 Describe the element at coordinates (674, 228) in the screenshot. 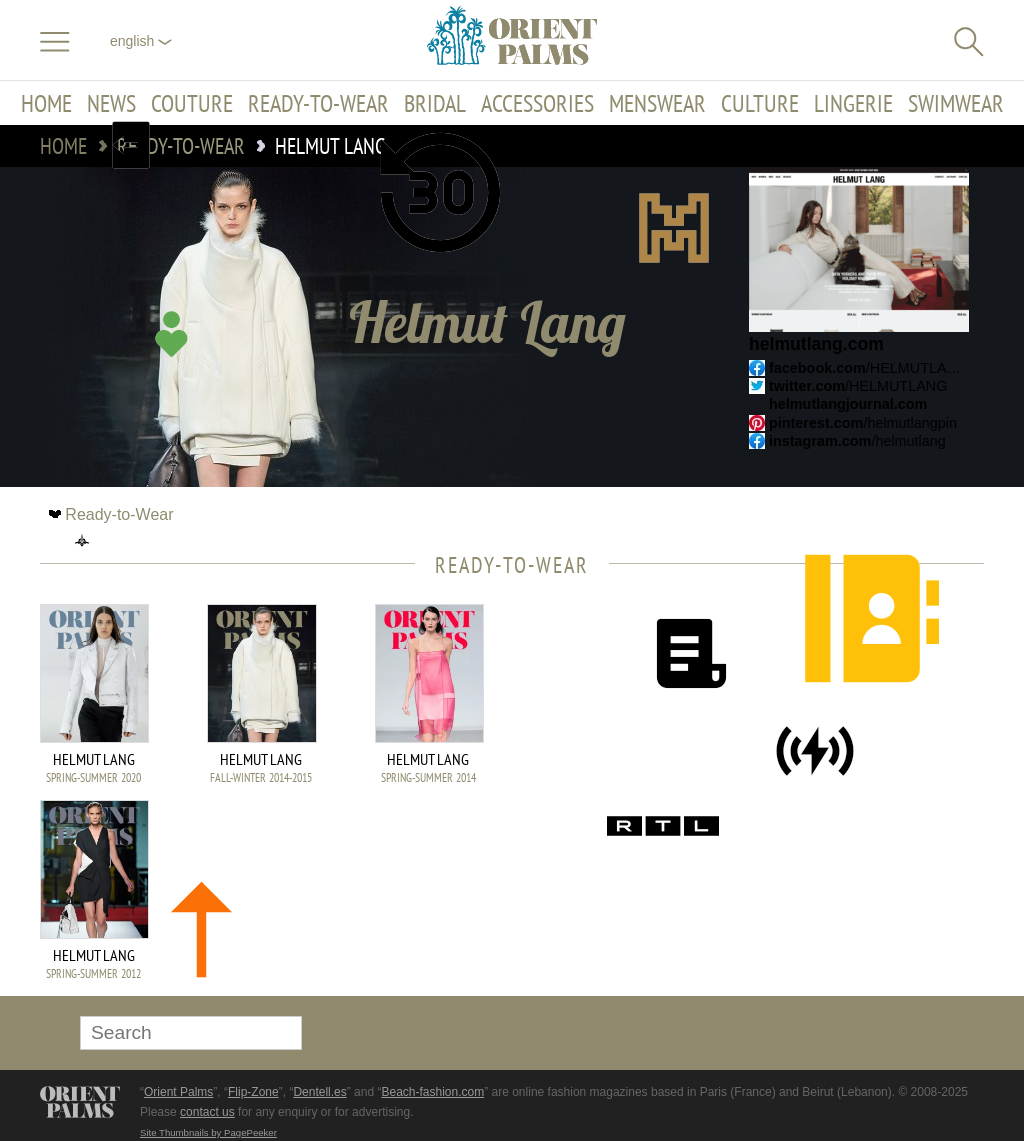

I see `mixtral AI model logo` at that location.